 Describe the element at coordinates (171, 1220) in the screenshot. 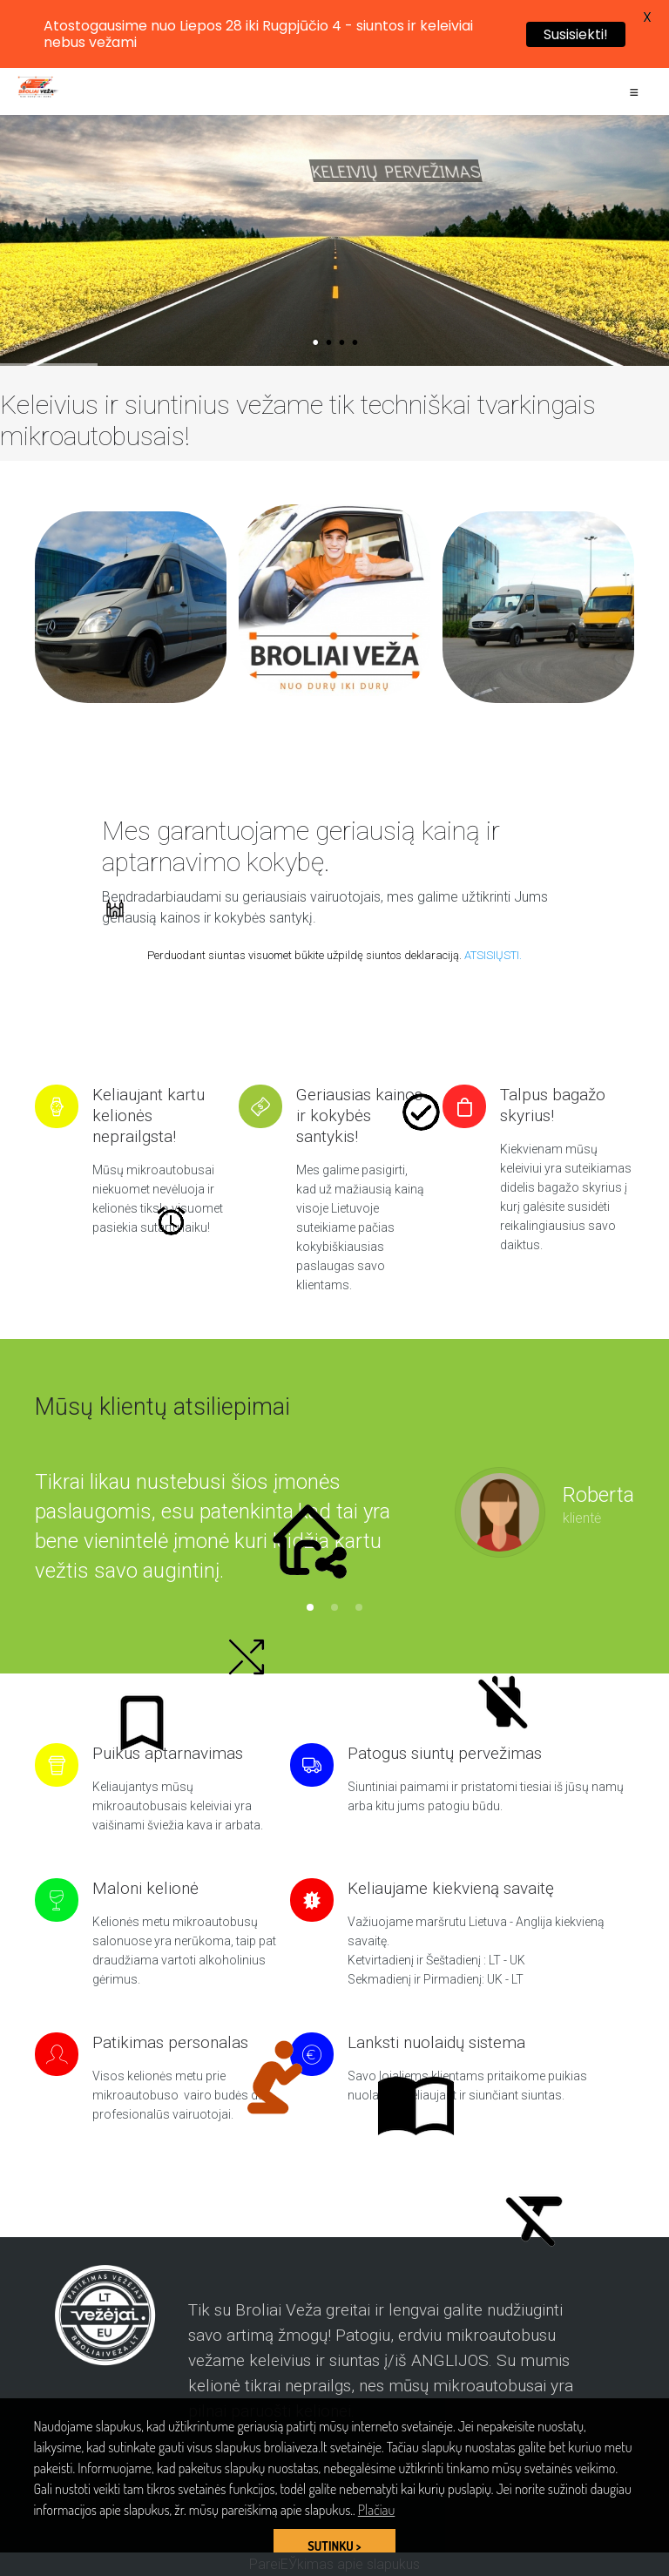

I see `set an alarm or timer` at that location.